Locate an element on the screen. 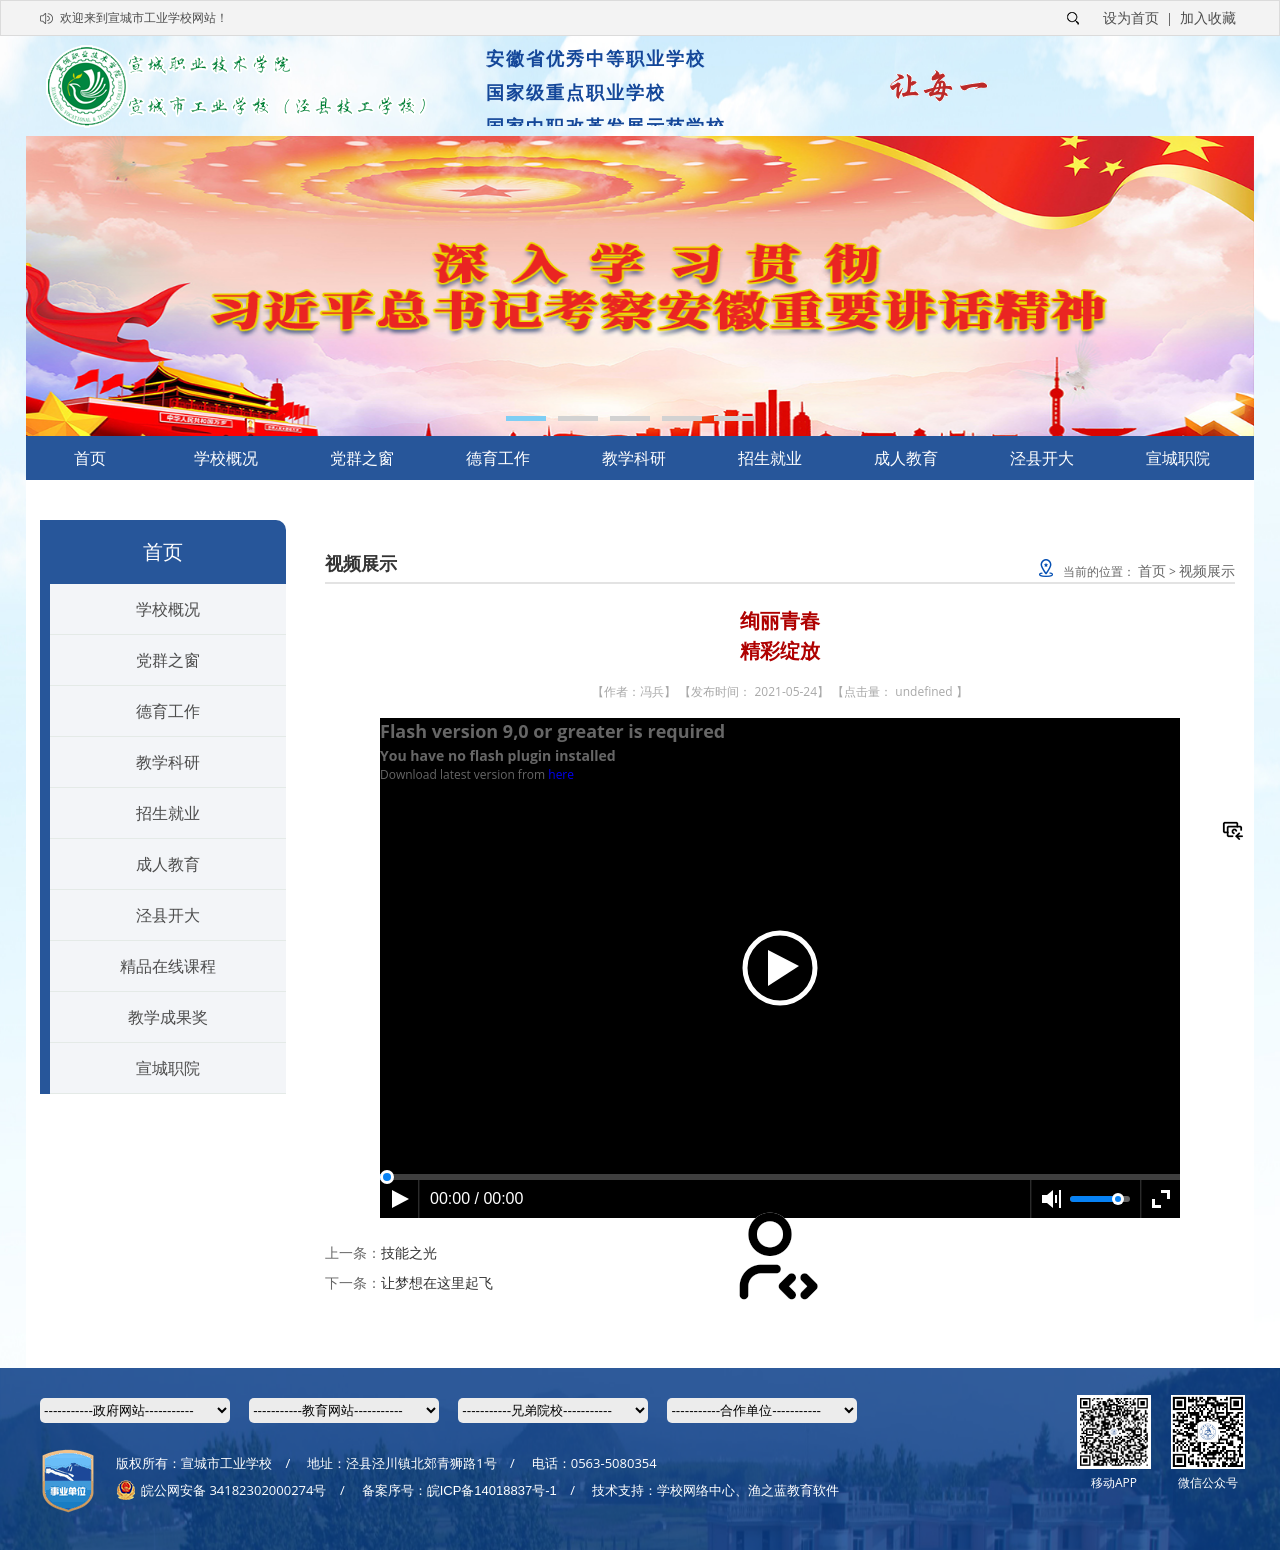 Image resolution: width=1280 pixels, height=1550 pixels. view developer profile is located at coordinates (770, 1256).